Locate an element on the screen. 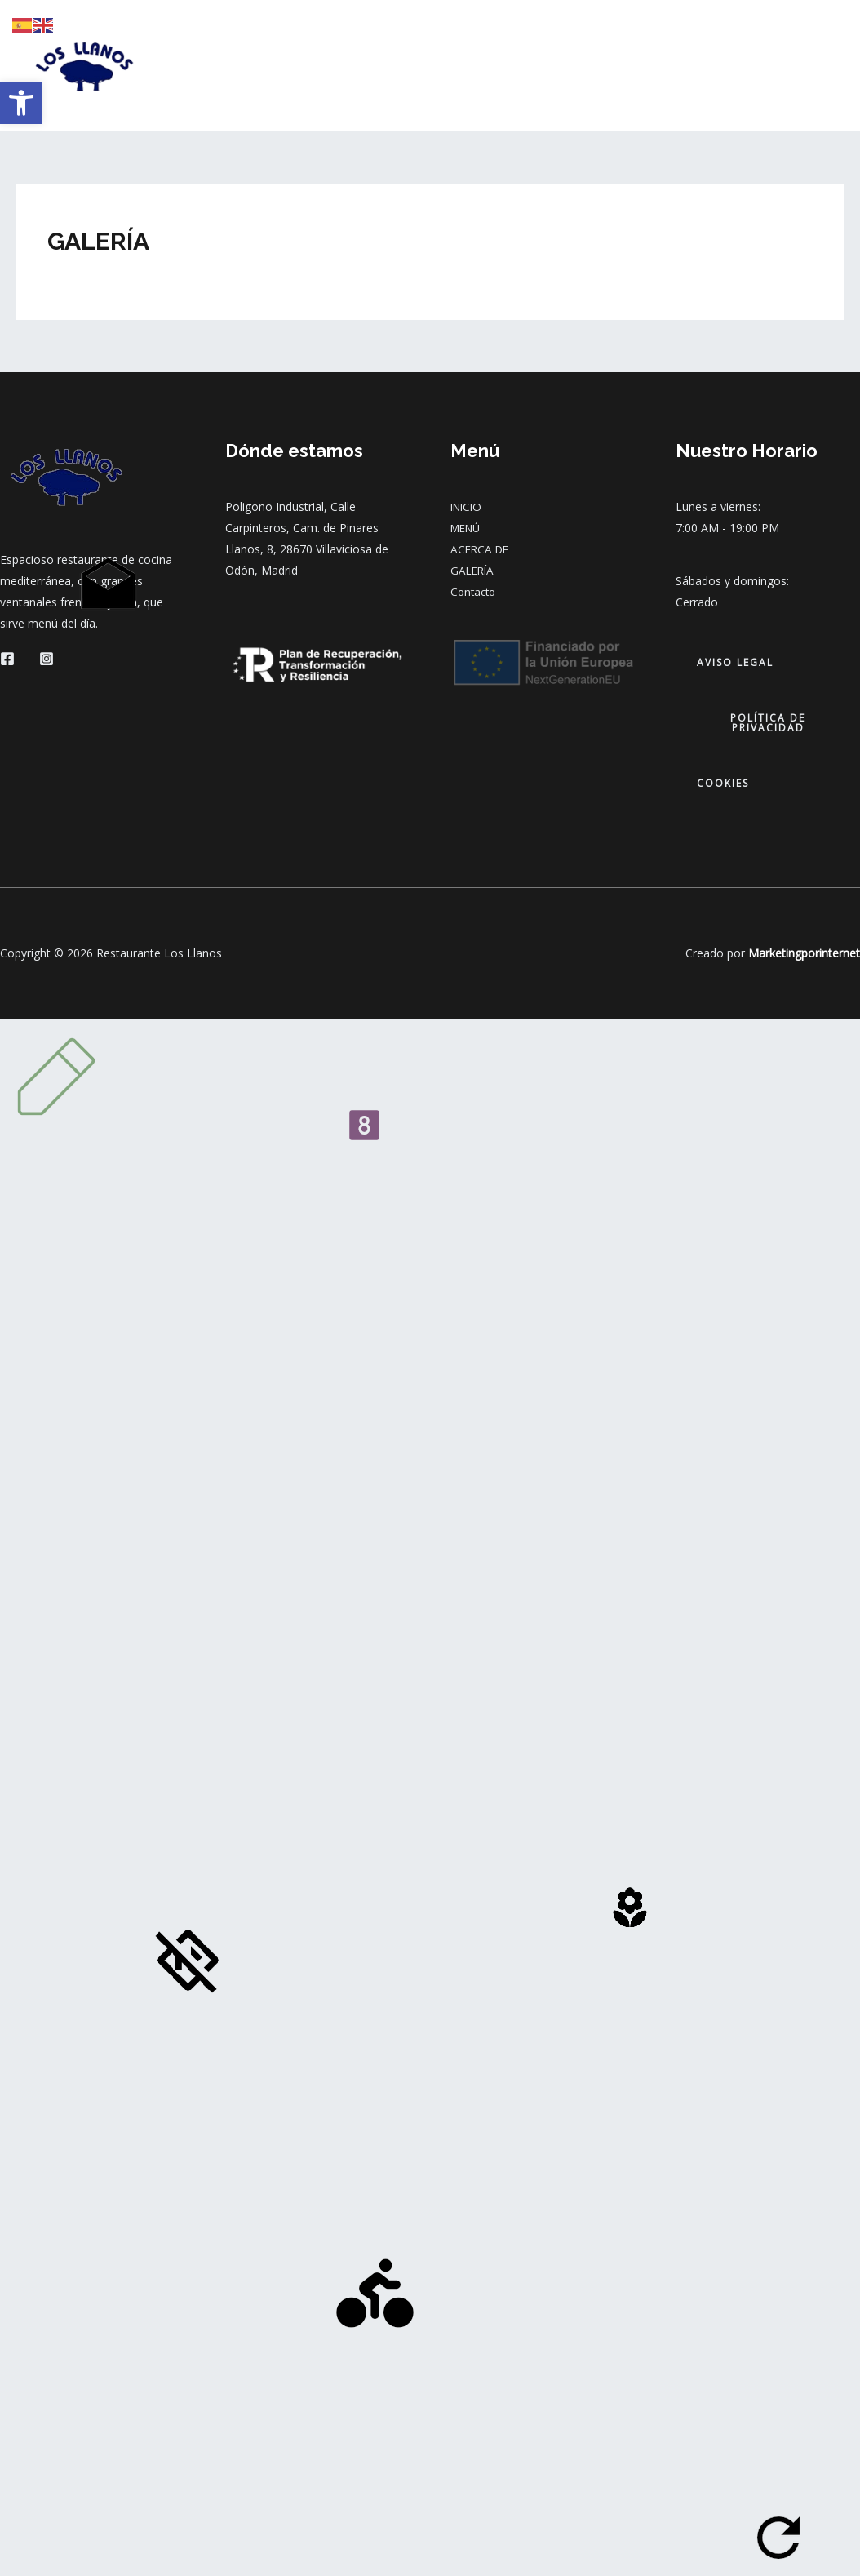  view drafts folder is located at coordinates (108, 587).